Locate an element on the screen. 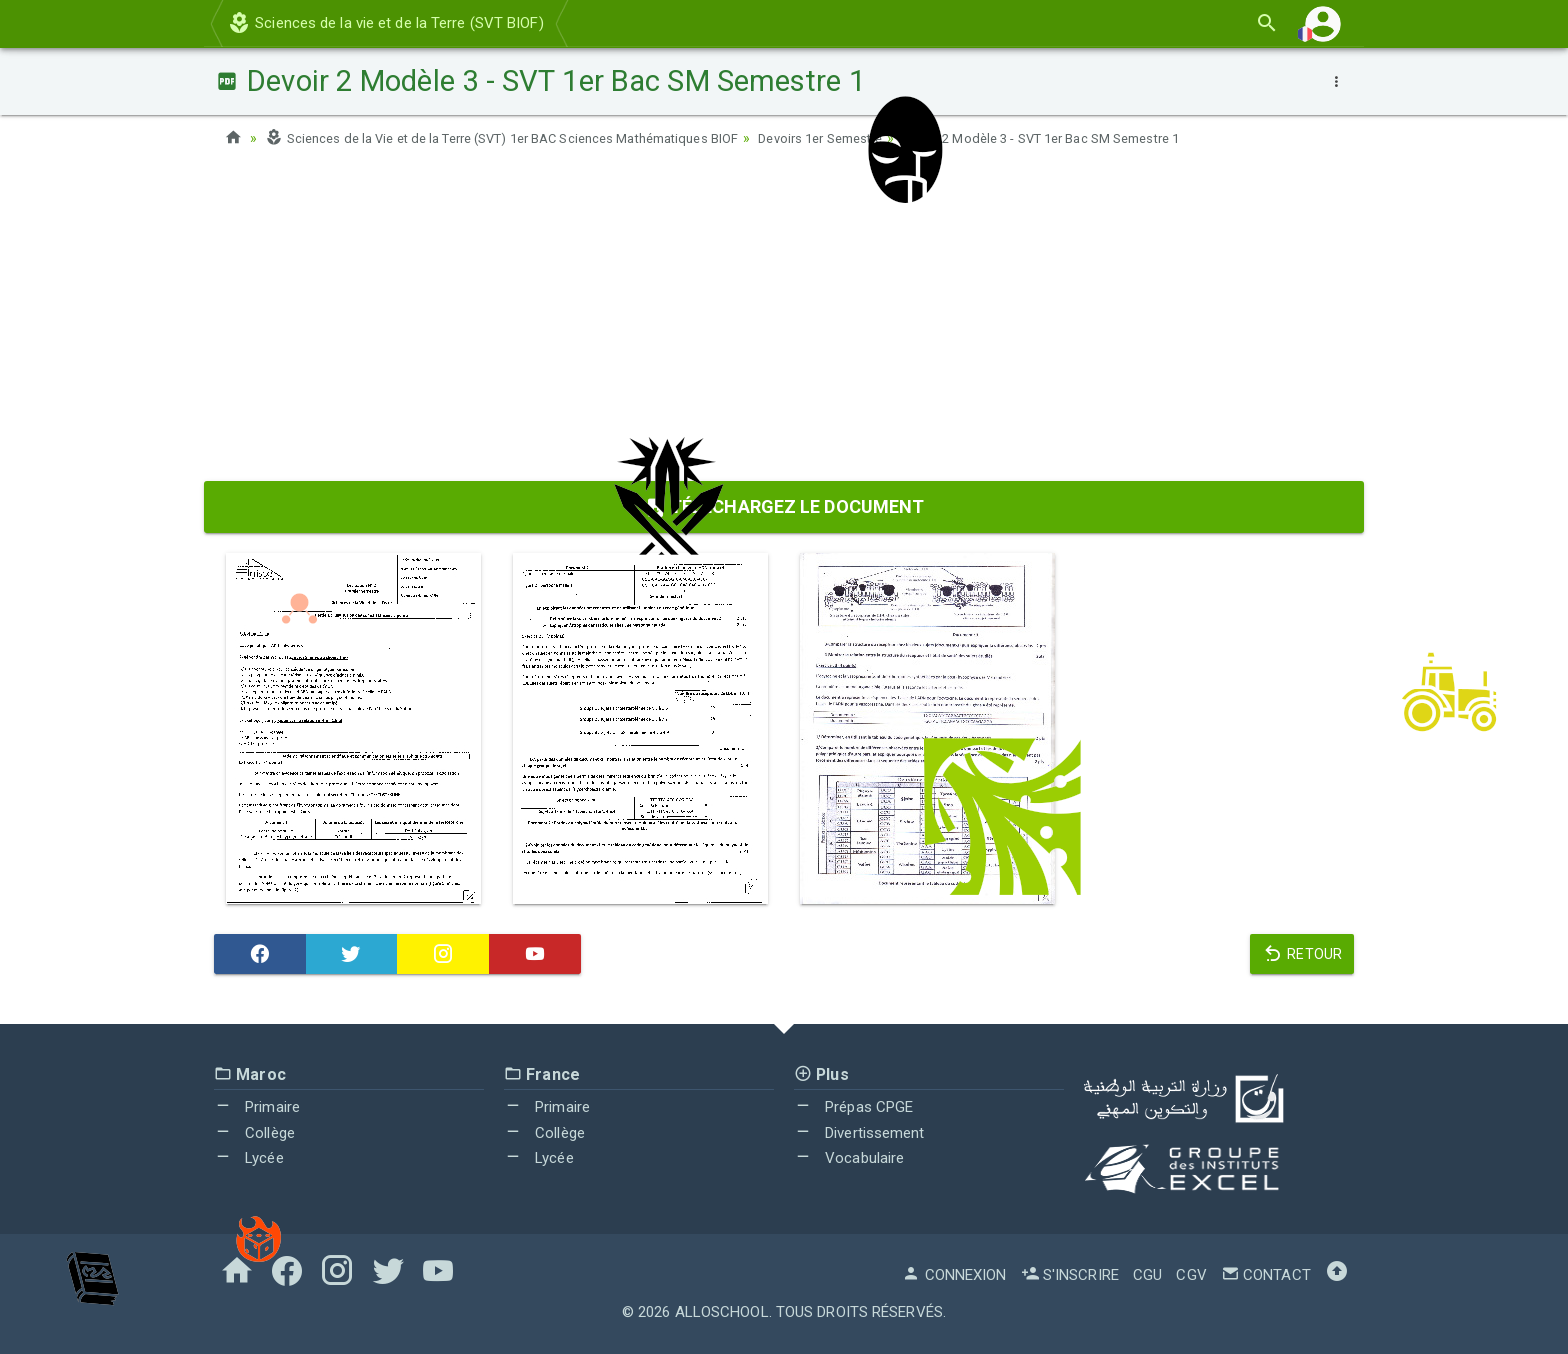 The image size is (1568, 1354). activate team unity or group attack ability is located at coordinates (669, 496).